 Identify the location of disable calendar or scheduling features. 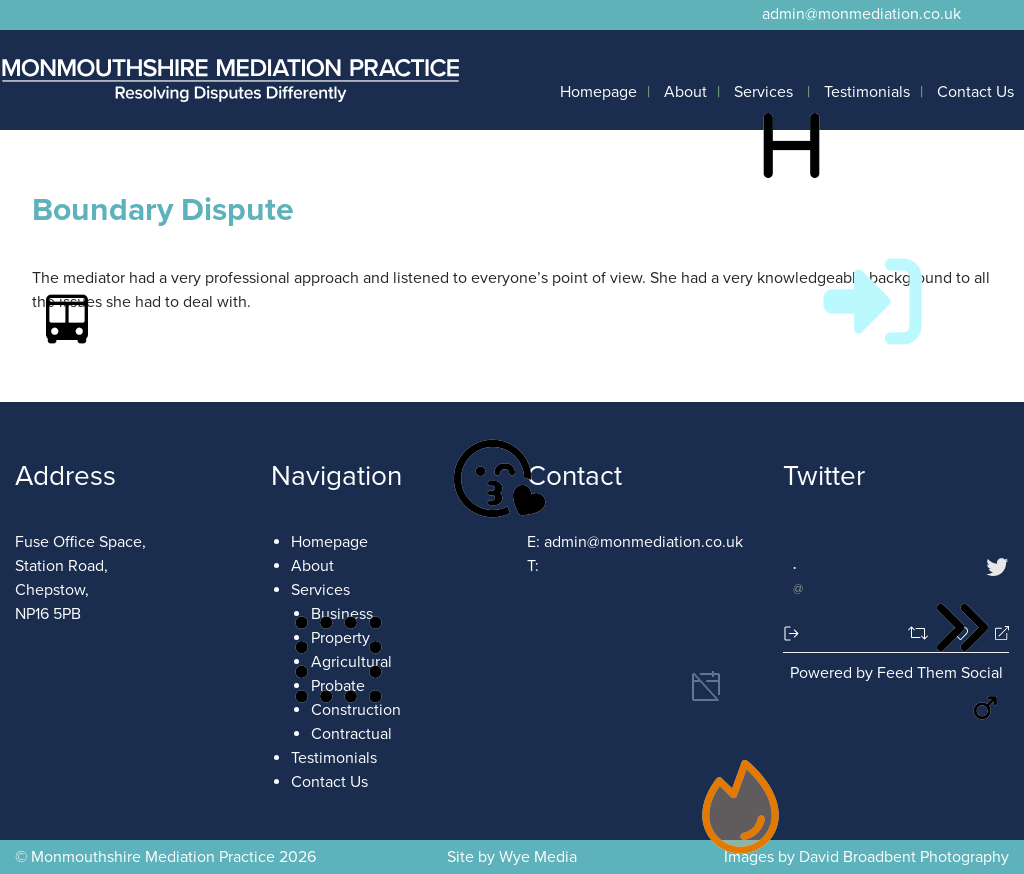
(706, 687).